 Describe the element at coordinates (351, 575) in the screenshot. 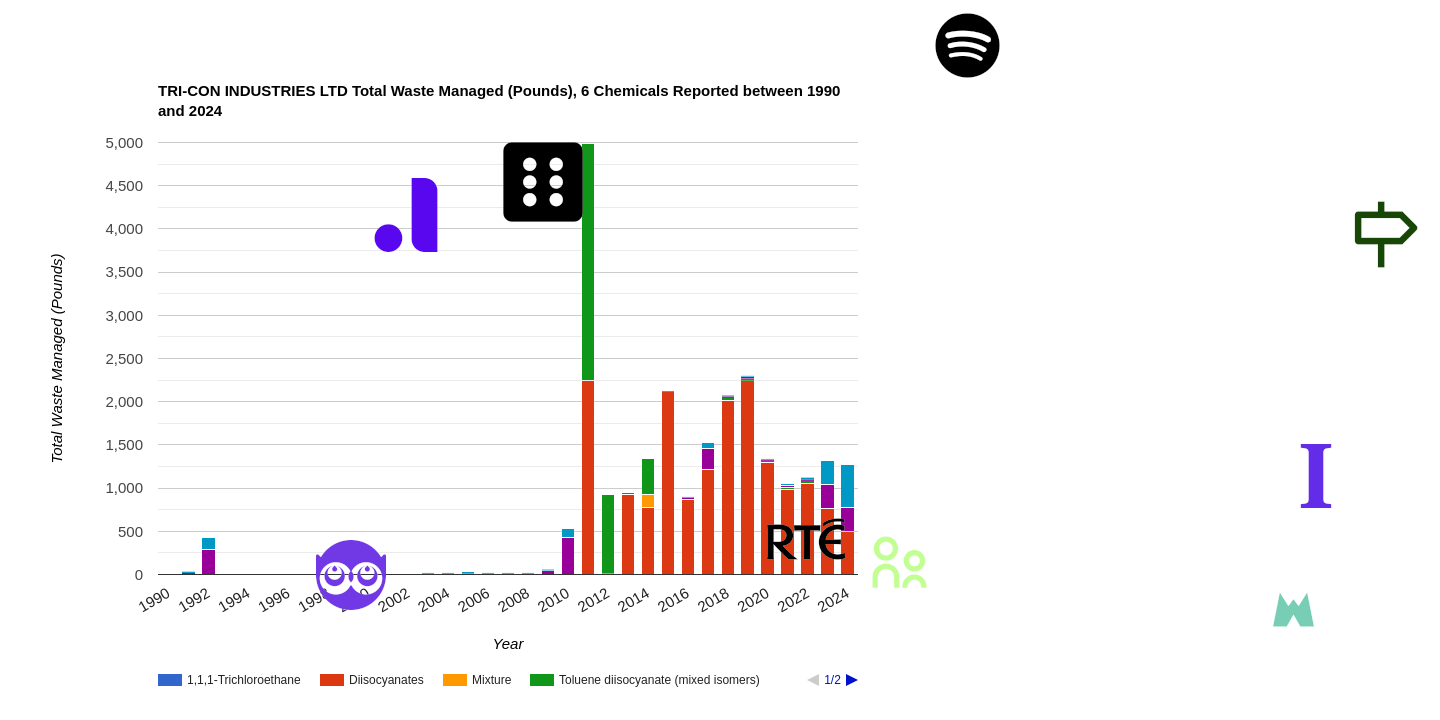

I see `visit ulule crowdfunding platform` at that location.